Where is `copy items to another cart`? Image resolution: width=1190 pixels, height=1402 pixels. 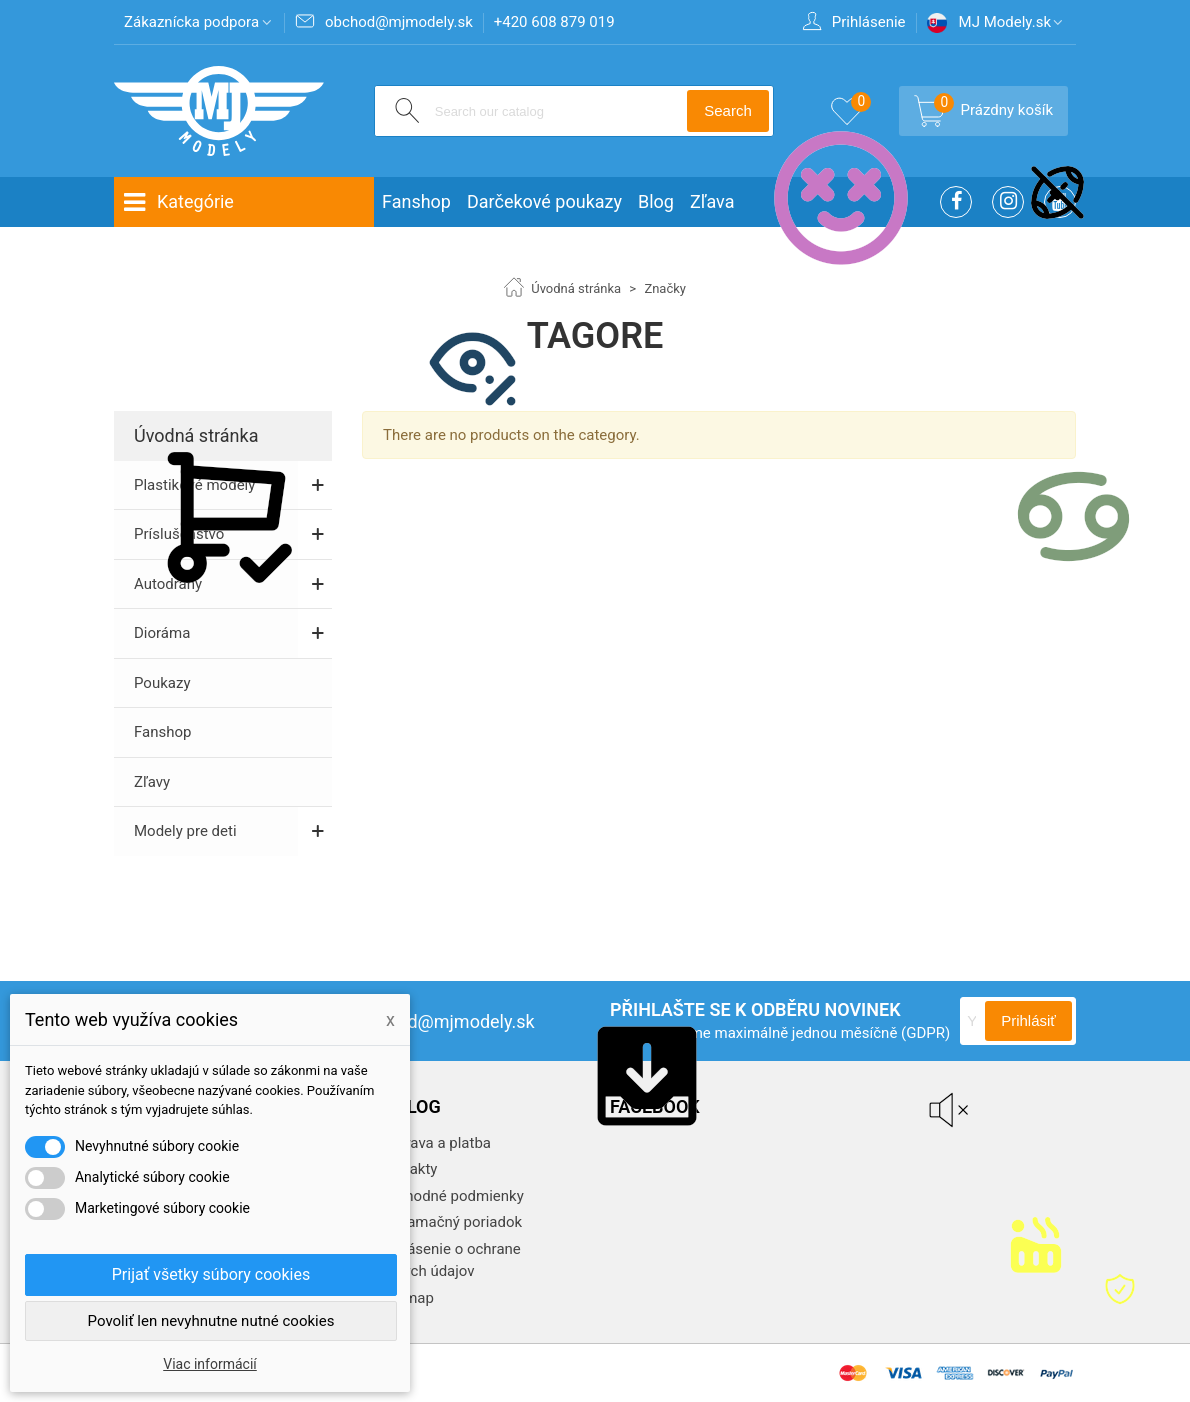 copy items to another cart is located at coordinates (226, 517).